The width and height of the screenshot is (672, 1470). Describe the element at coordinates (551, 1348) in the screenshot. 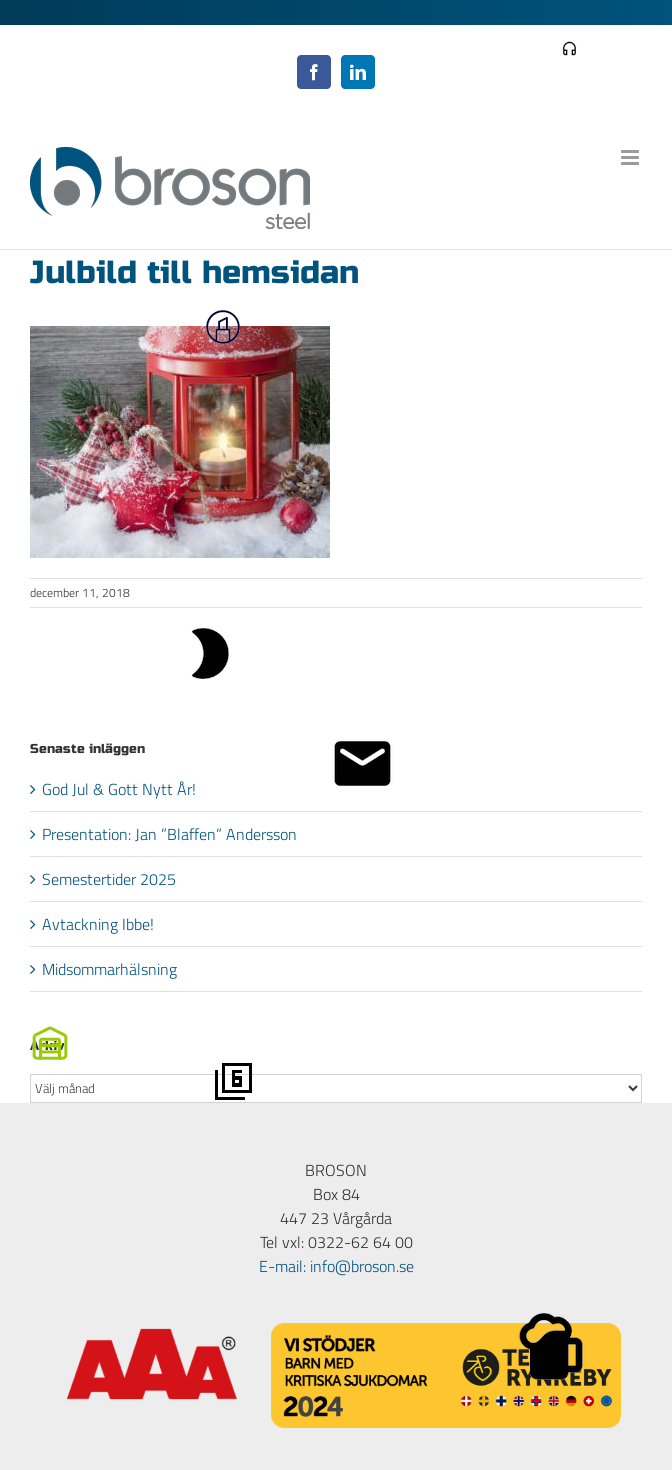

I see `find nearby bars or pubs` at that location.